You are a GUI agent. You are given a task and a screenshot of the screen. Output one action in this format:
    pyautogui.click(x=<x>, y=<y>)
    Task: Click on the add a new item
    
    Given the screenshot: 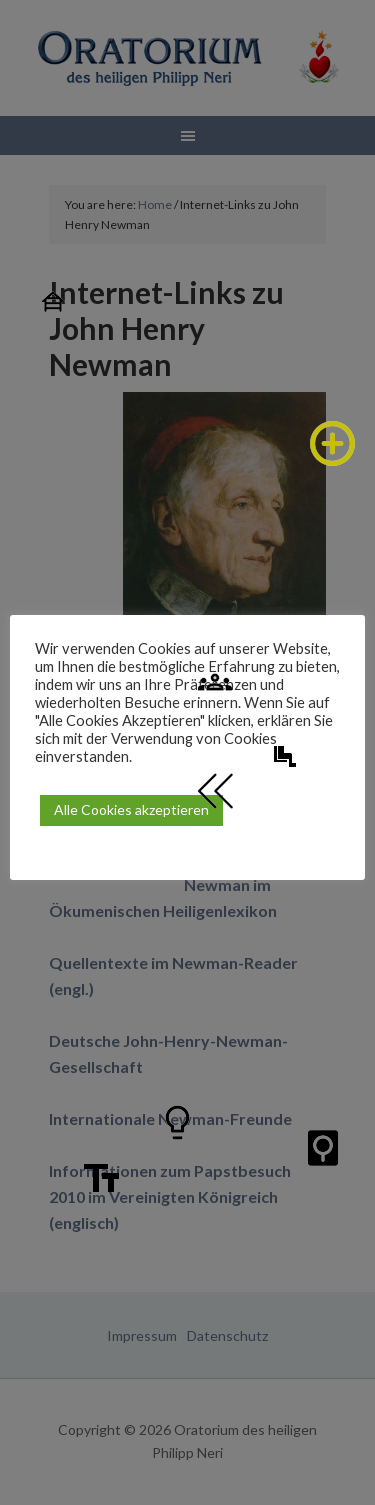 What is the action you would take?
    pyautogui.click(x=332, y=443)
    